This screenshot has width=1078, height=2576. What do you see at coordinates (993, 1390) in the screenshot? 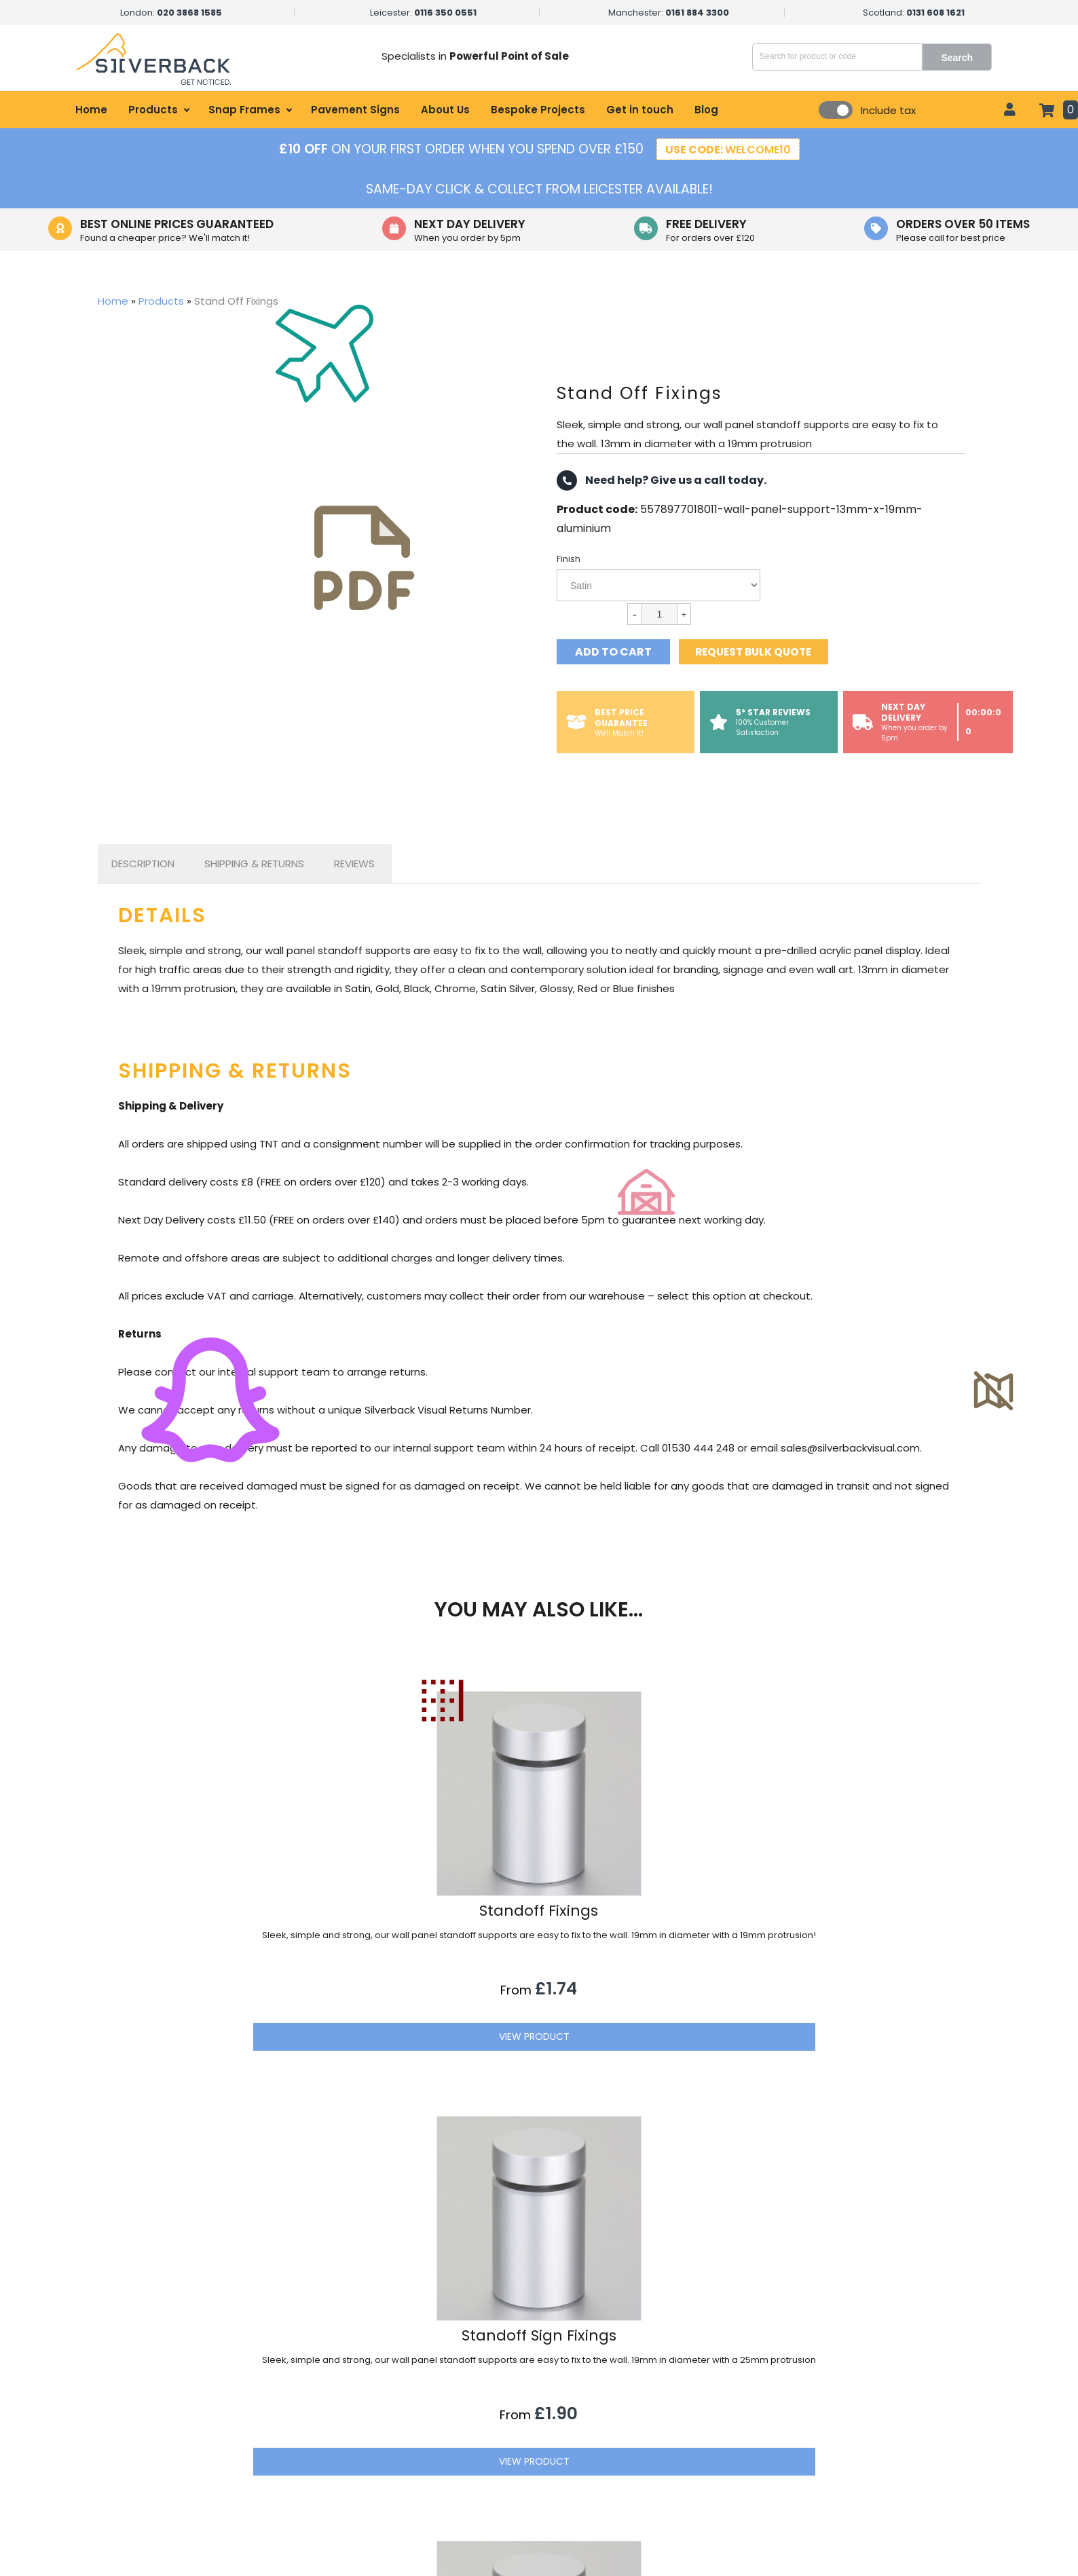
I see `map view is currently disabled` at bounding box center [993, 1390].